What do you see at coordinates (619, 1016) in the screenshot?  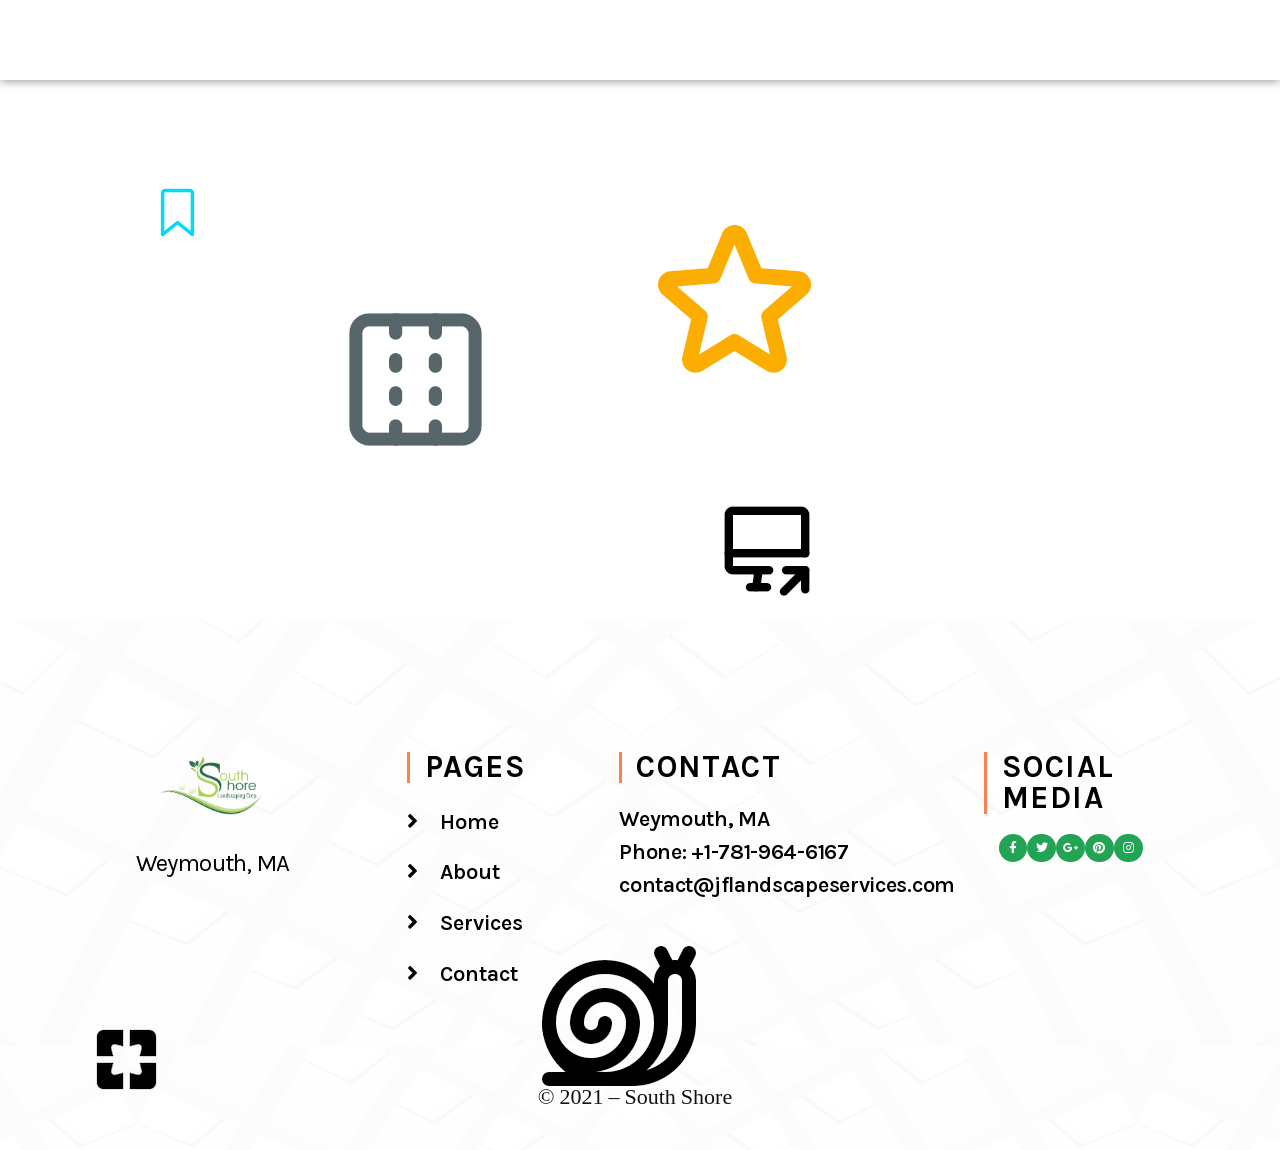 I see `indicates slow loading or processing speed` at bounding box center [619, 1016].